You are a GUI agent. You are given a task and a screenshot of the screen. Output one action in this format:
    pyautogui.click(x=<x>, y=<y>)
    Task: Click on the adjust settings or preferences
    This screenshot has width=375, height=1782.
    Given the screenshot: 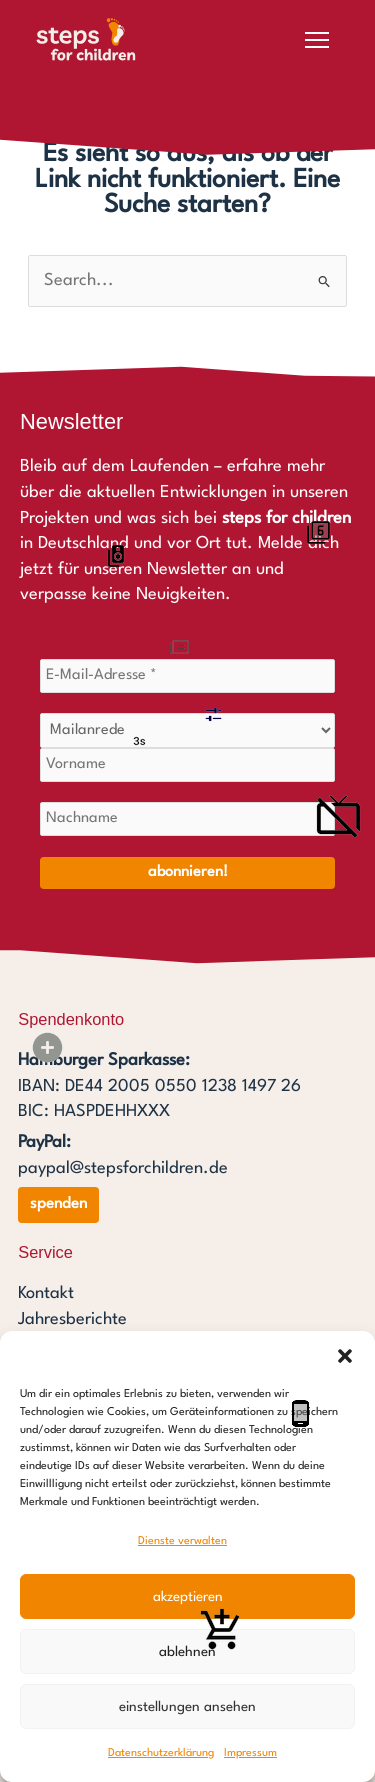 What is the action you would take?
    pyautogui.click(x=213, y=714)
    